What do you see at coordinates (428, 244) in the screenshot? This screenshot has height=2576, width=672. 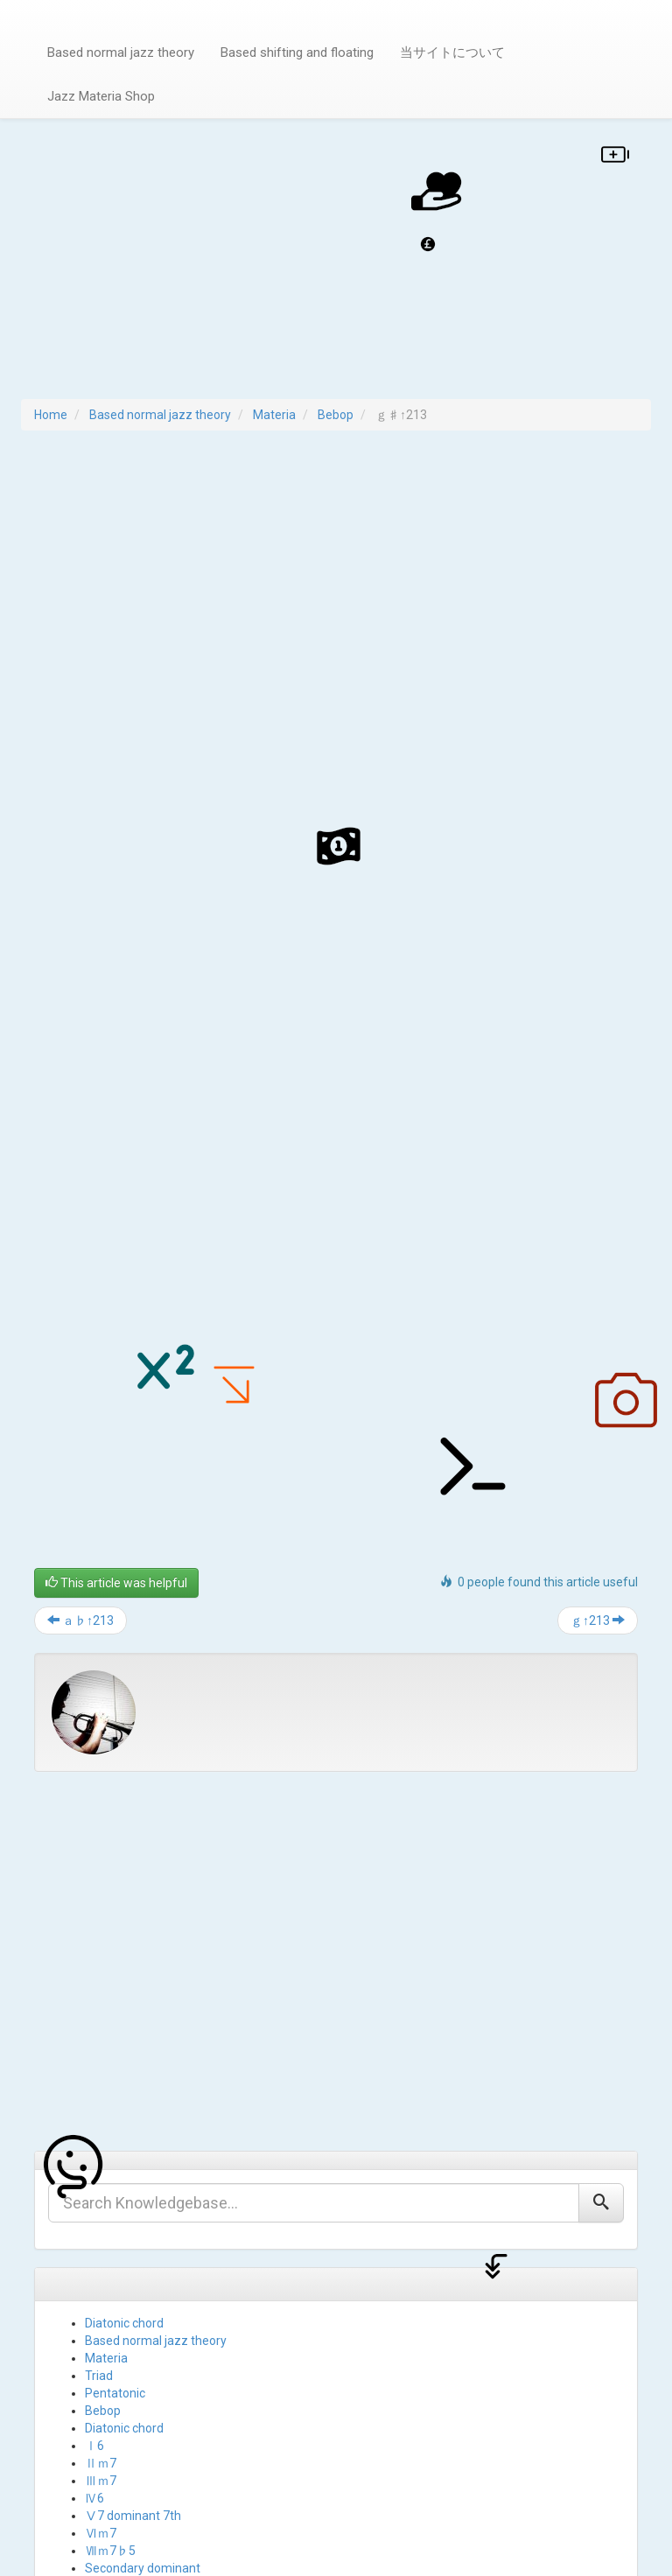 I see `view prices in British pounds` at bounding box center [428, 244].